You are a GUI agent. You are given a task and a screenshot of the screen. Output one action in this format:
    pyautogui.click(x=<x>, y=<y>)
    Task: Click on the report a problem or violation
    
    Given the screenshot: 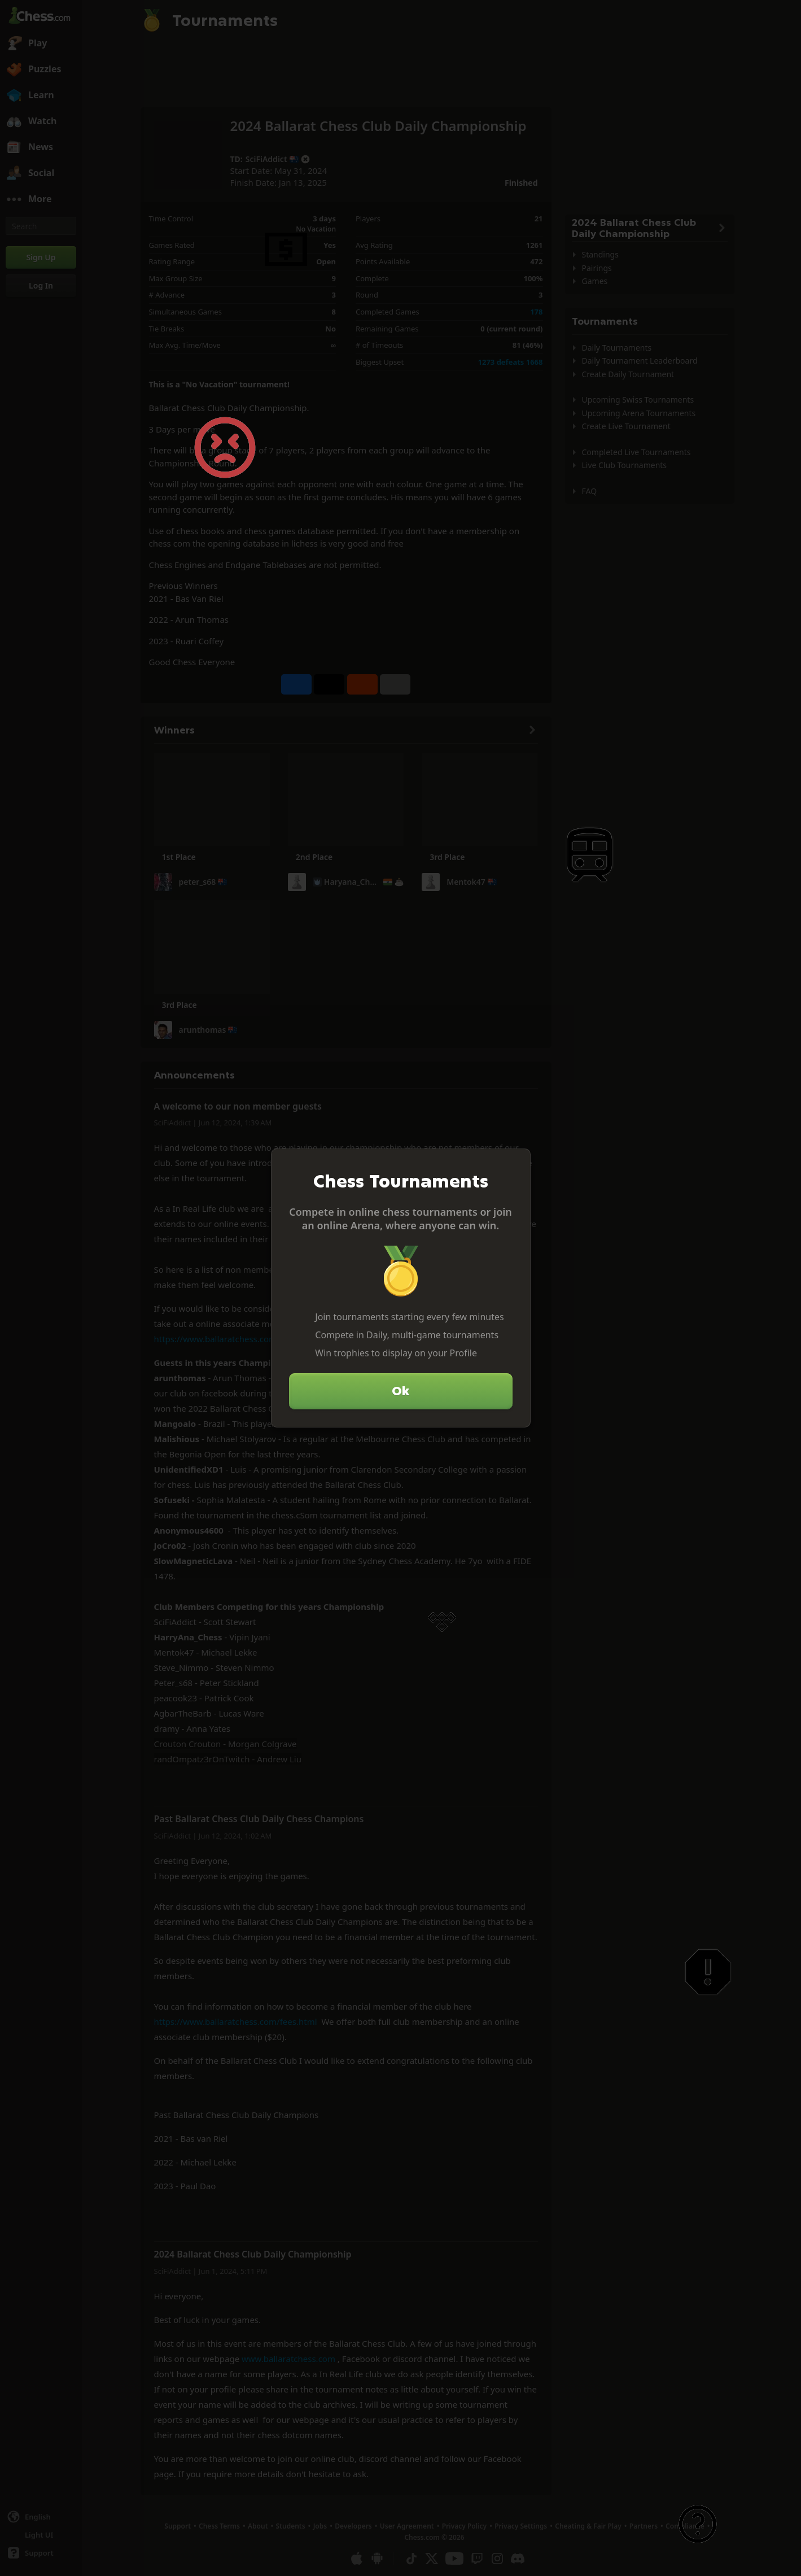 What is the action you would take?
    pyautogui.click(x=708, y=1972)
    